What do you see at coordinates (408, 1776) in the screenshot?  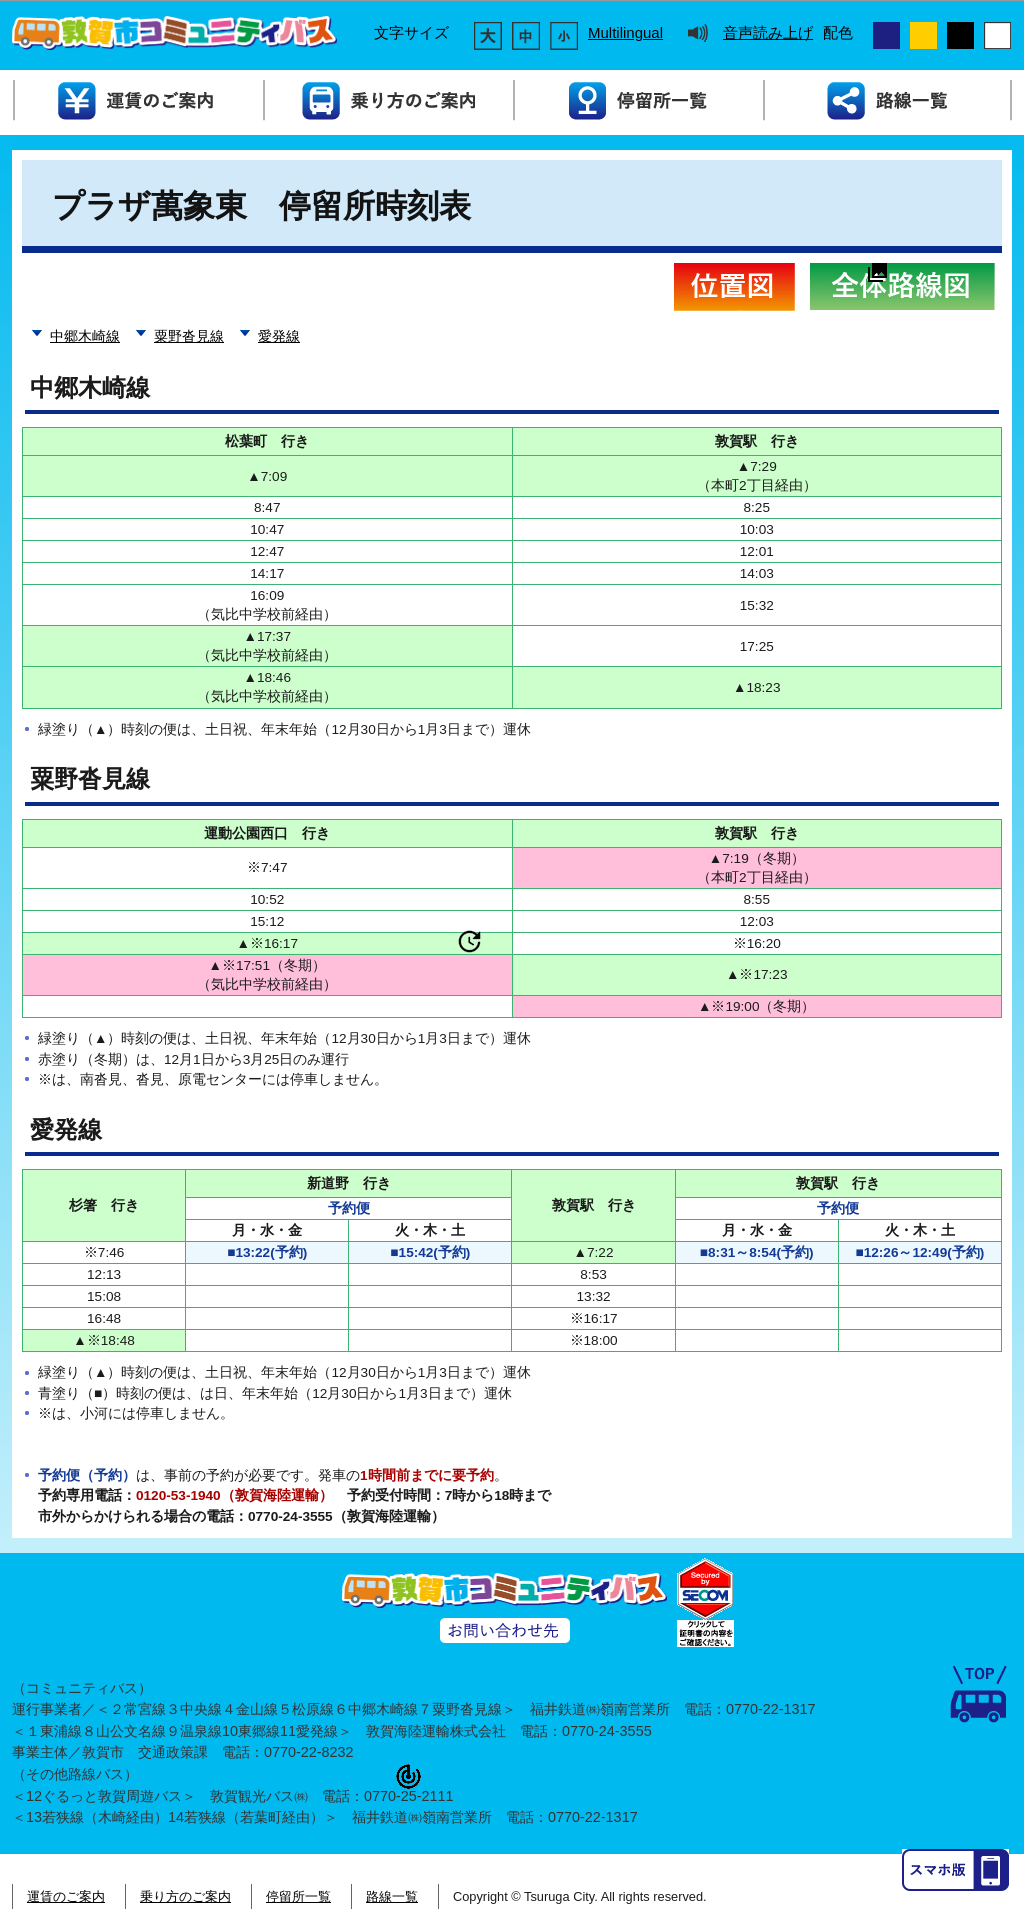 I see `track changes or revisions in a document` at bounding box center [408, 1776].